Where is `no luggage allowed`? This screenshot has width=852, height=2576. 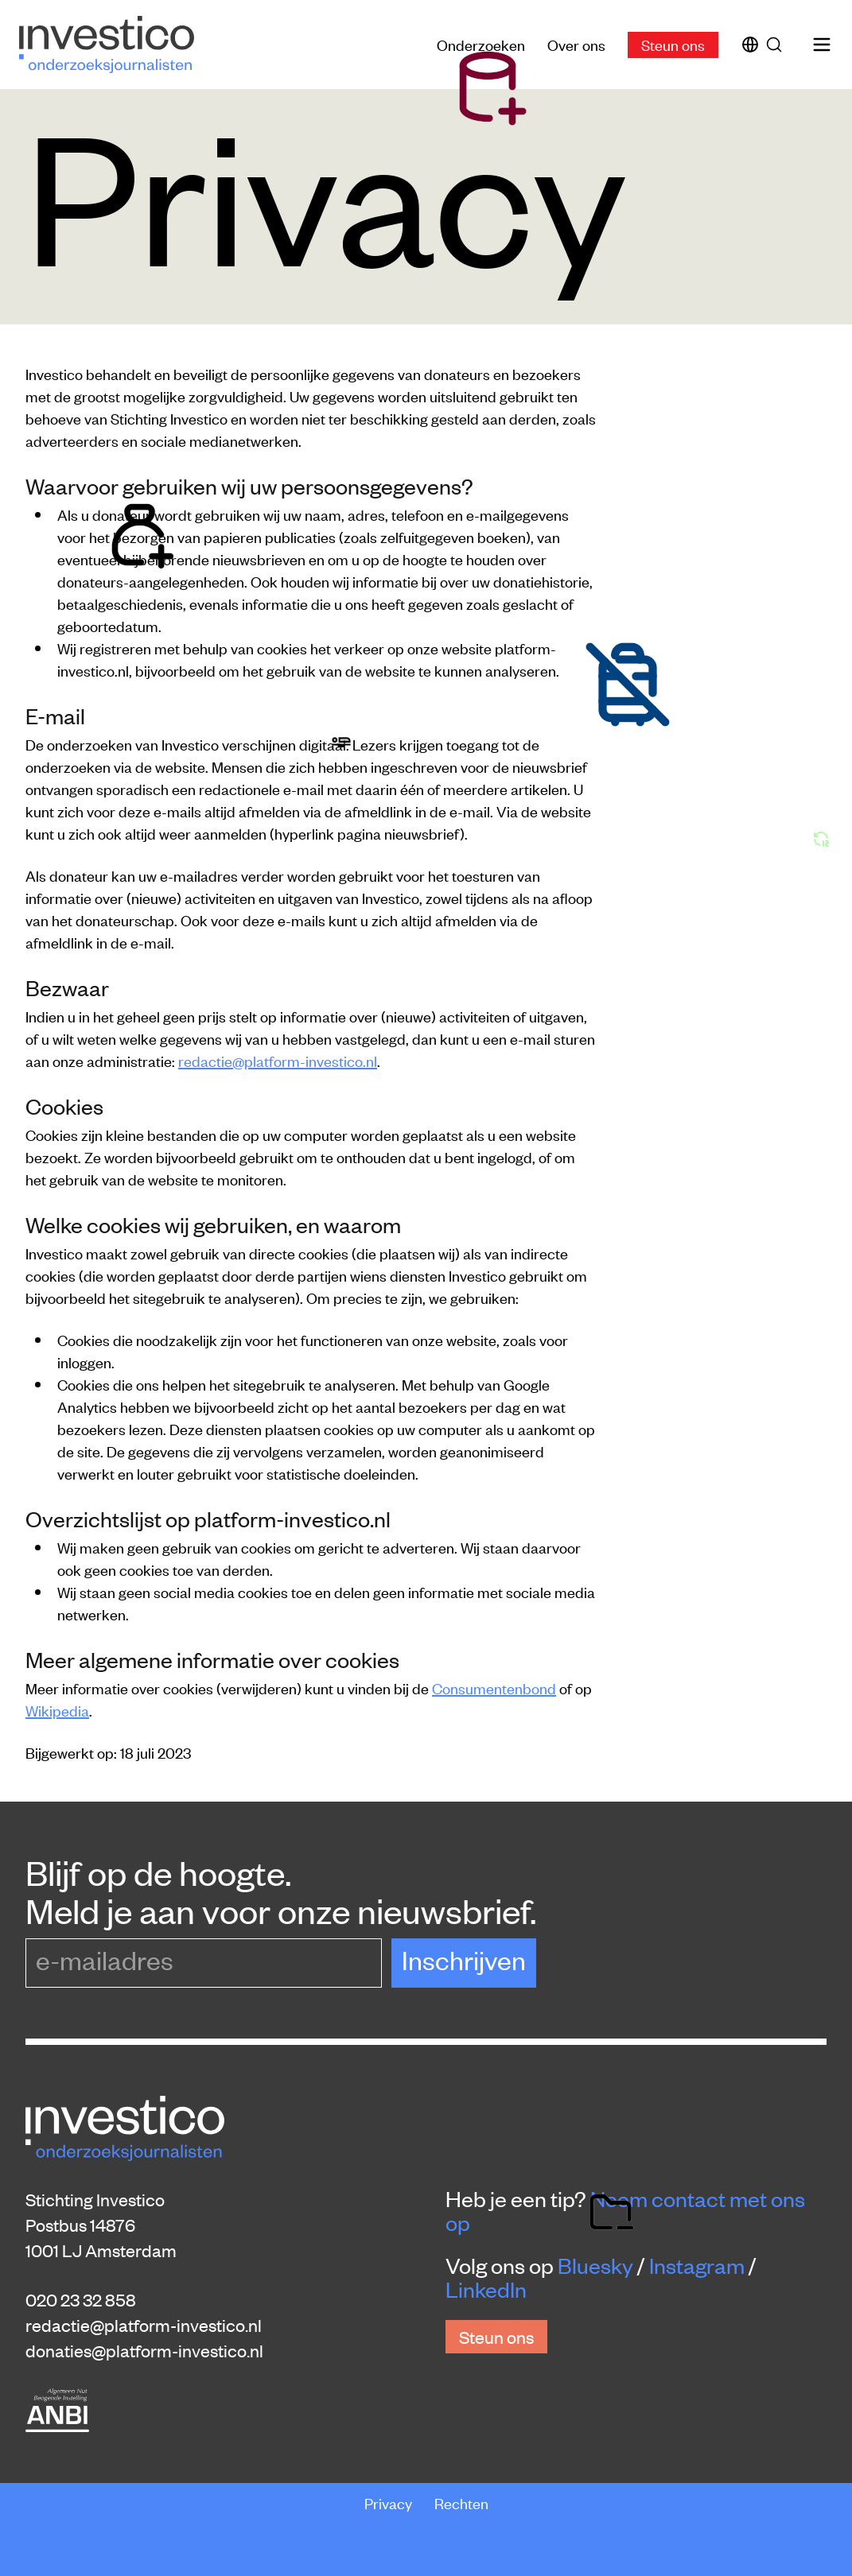
no luggage allowed is located at coordinates (628, 685).